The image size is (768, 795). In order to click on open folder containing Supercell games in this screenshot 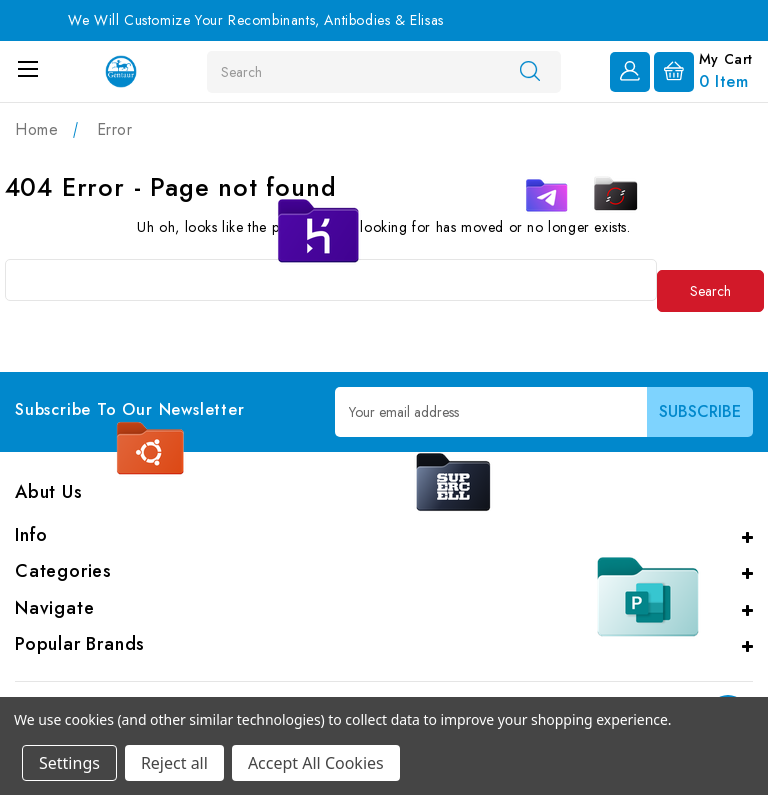, I will do `click(453, 484)`.